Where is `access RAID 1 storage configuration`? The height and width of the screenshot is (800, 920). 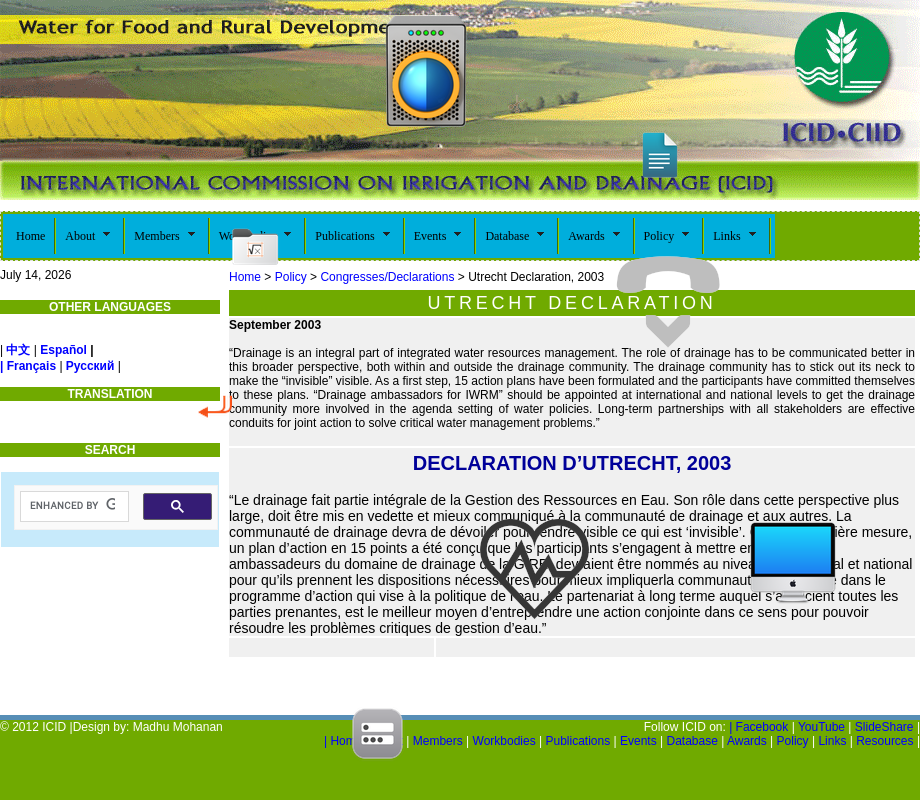
access RAID 1 storage configuration is located at coordinates (426, 71).